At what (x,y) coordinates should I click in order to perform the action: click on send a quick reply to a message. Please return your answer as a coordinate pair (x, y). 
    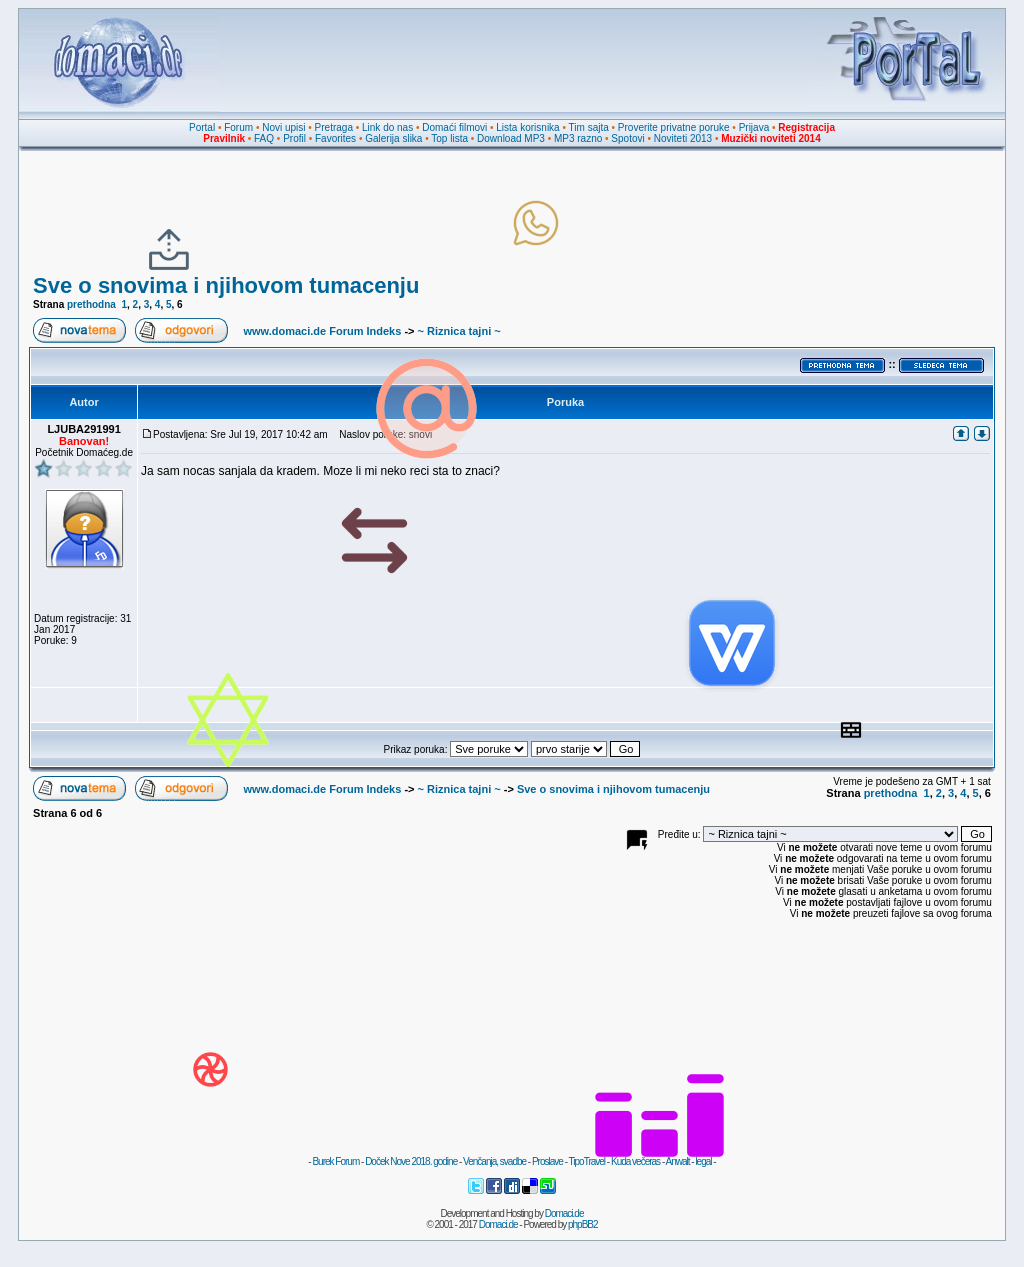
    Looking at the image, I should click on (637, 840).